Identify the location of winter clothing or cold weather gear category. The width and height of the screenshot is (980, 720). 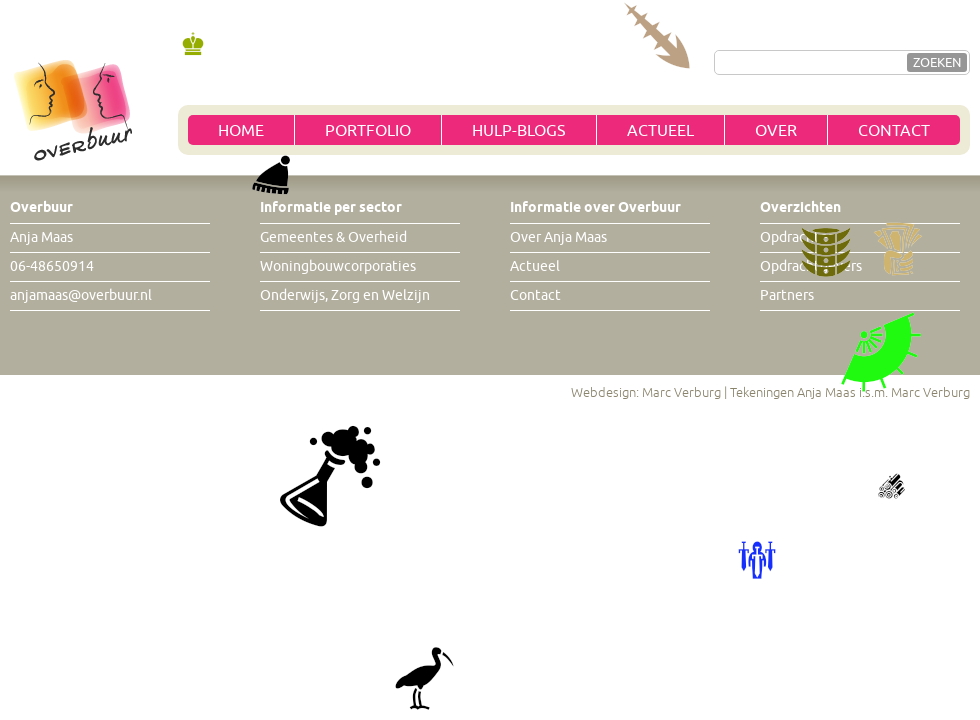
(271, 175).